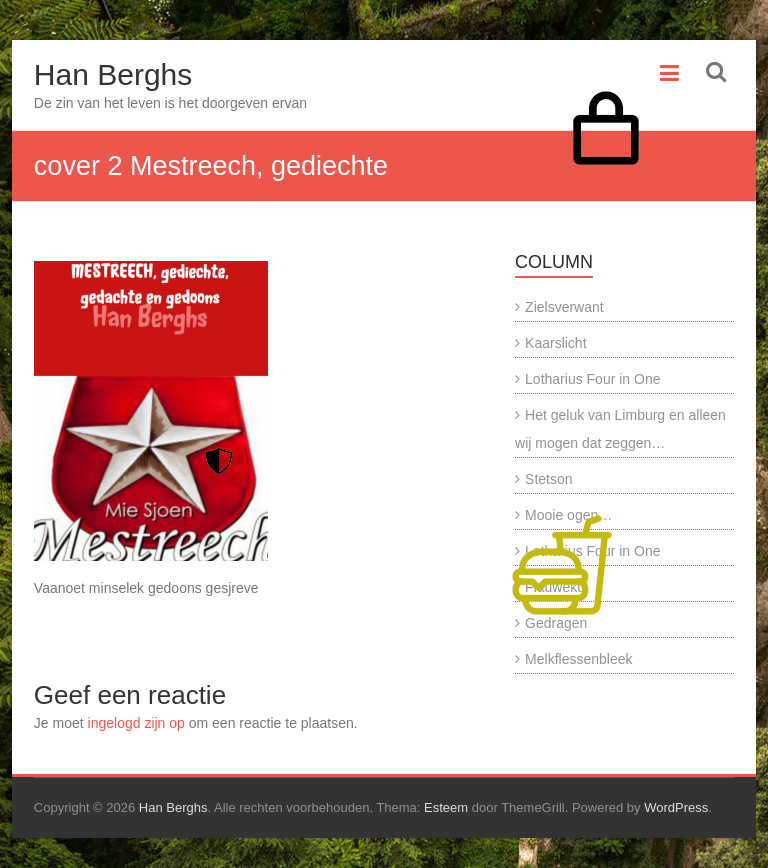  Describe the element at coordinates (606, 132) in the screenshot. I see `lock or secure this item` at that location.